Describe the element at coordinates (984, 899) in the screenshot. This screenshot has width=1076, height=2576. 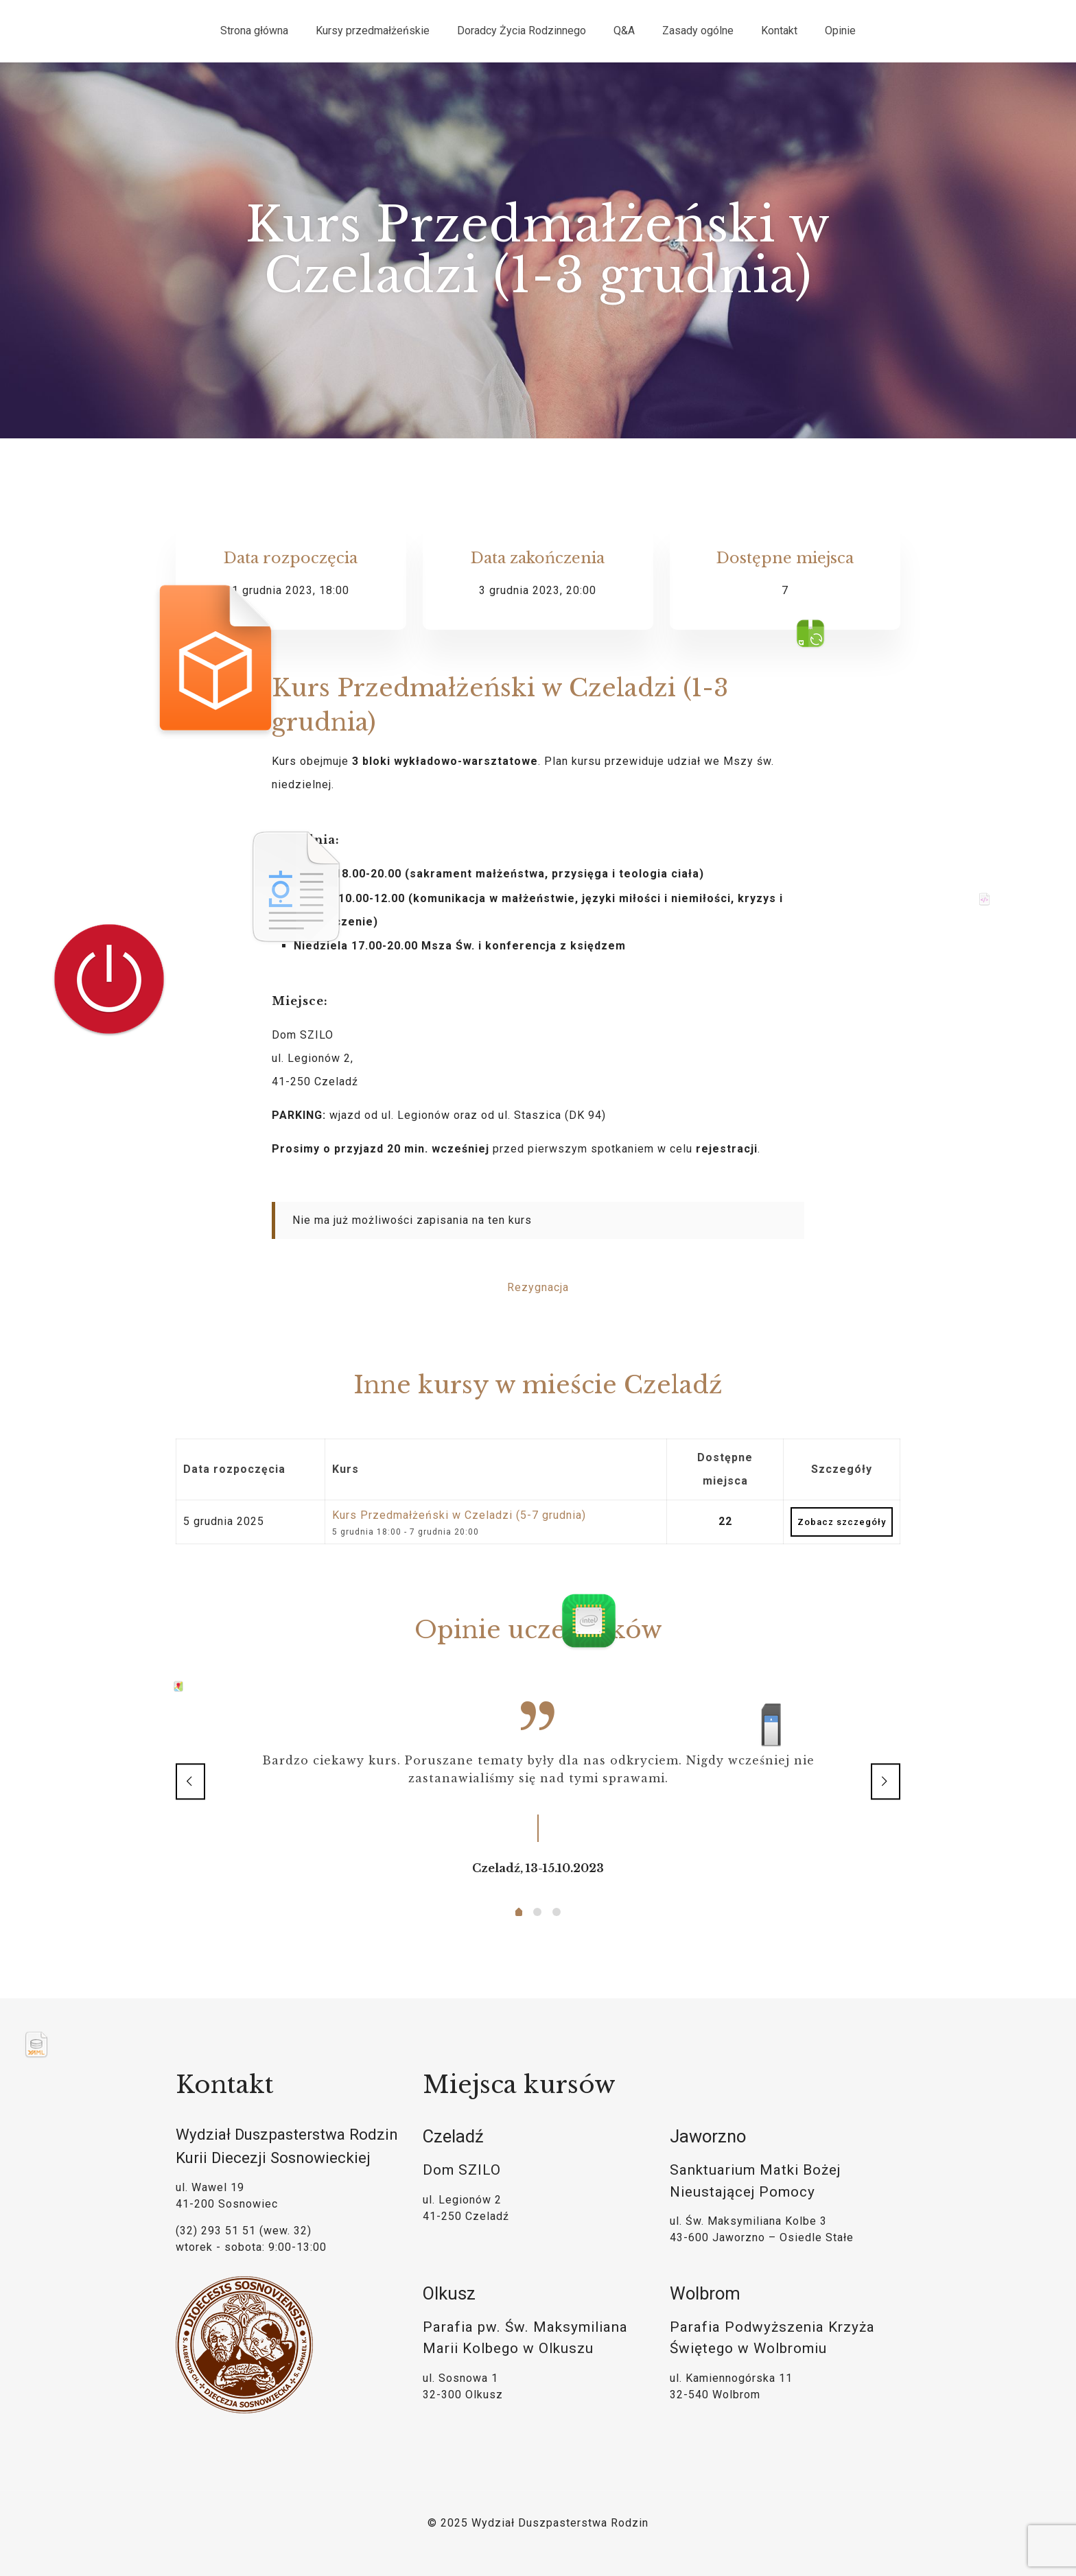
I see `an xml file type indicator` at that location.